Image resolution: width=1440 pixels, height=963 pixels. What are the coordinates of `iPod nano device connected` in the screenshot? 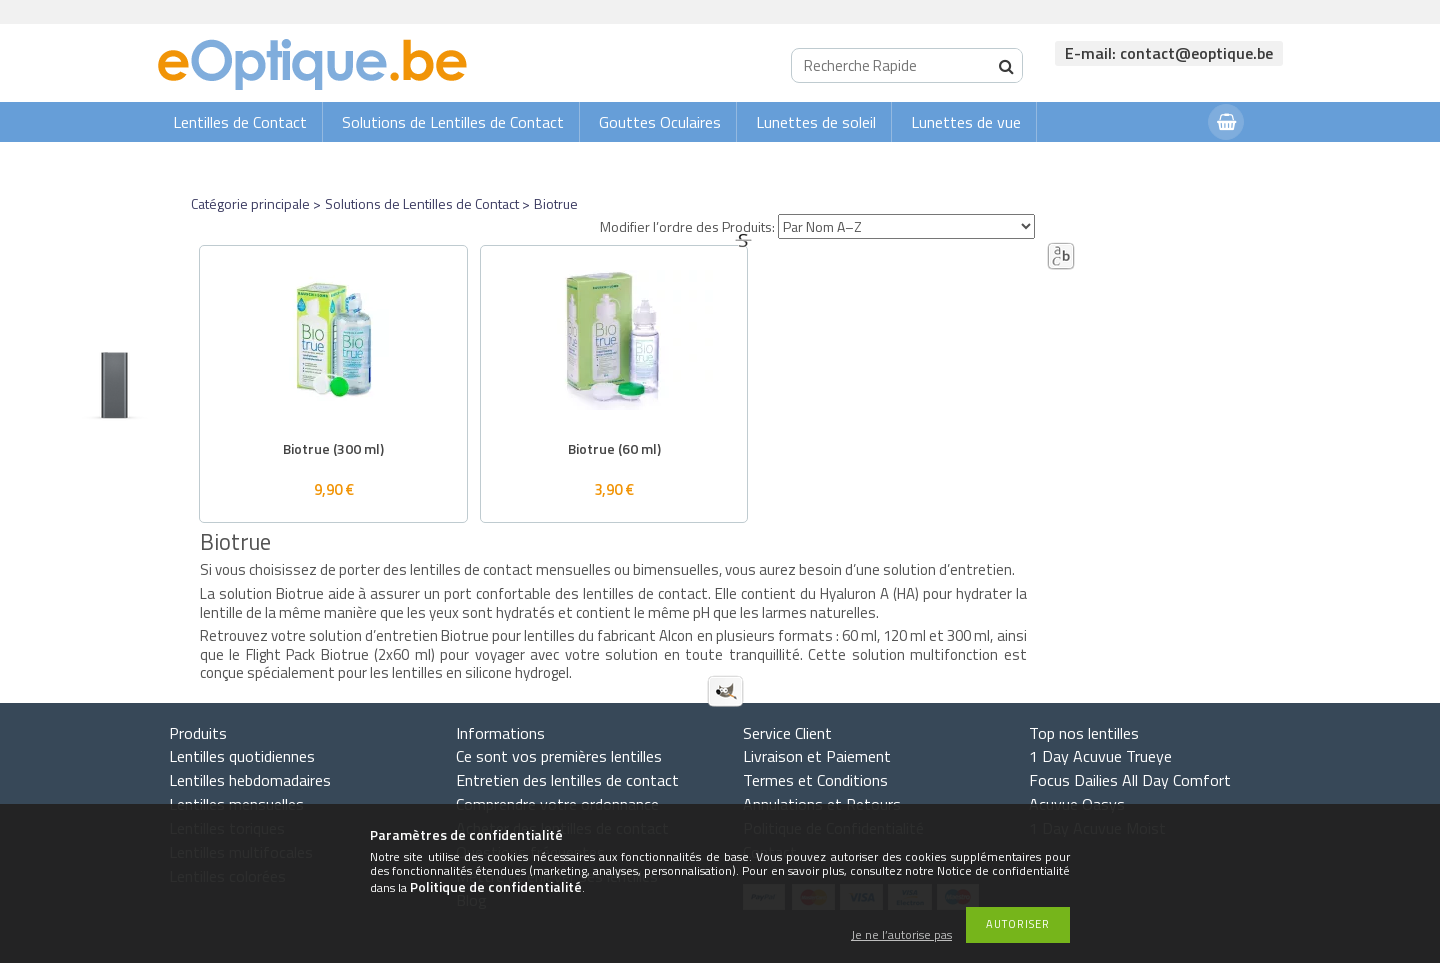 It's located at (114, 386).